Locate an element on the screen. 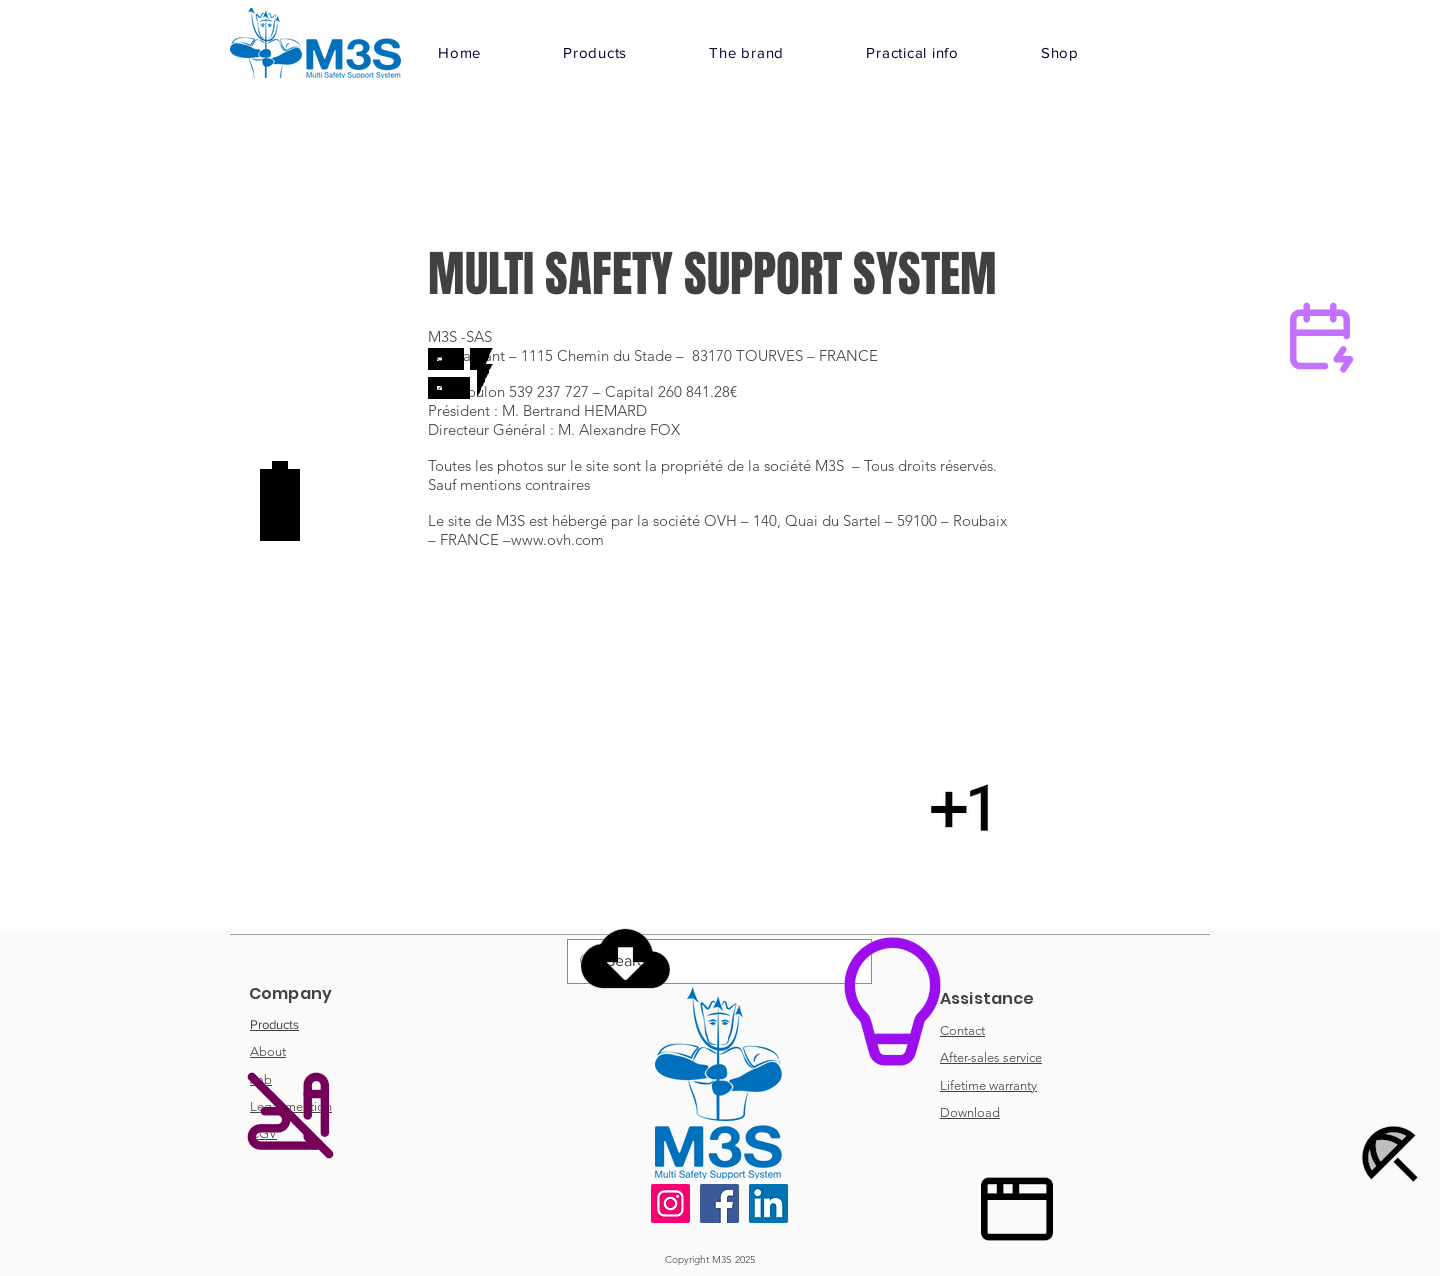 Image resolution: width=1440 pixels, height=1276 pixels. writing or editing is disabled is located at coordinates (290, 1115).